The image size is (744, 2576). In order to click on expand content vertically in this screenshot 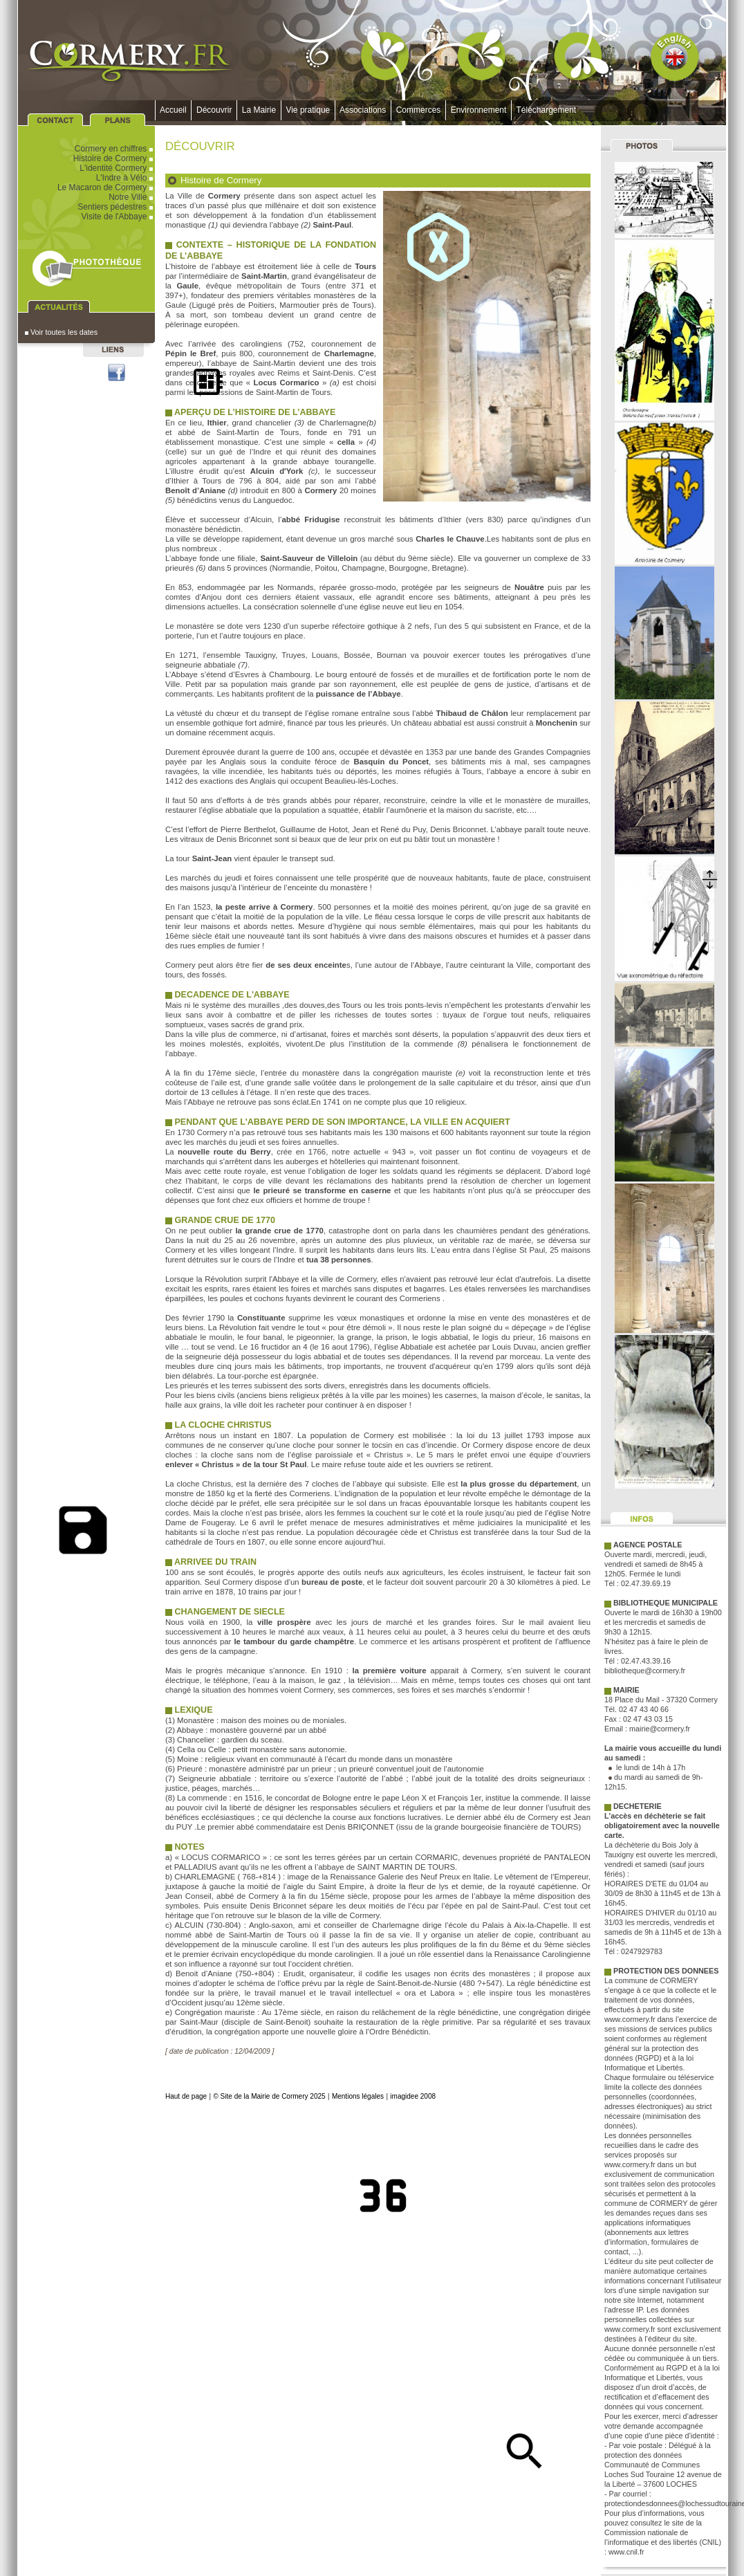, I will do `click(709, 879)`.